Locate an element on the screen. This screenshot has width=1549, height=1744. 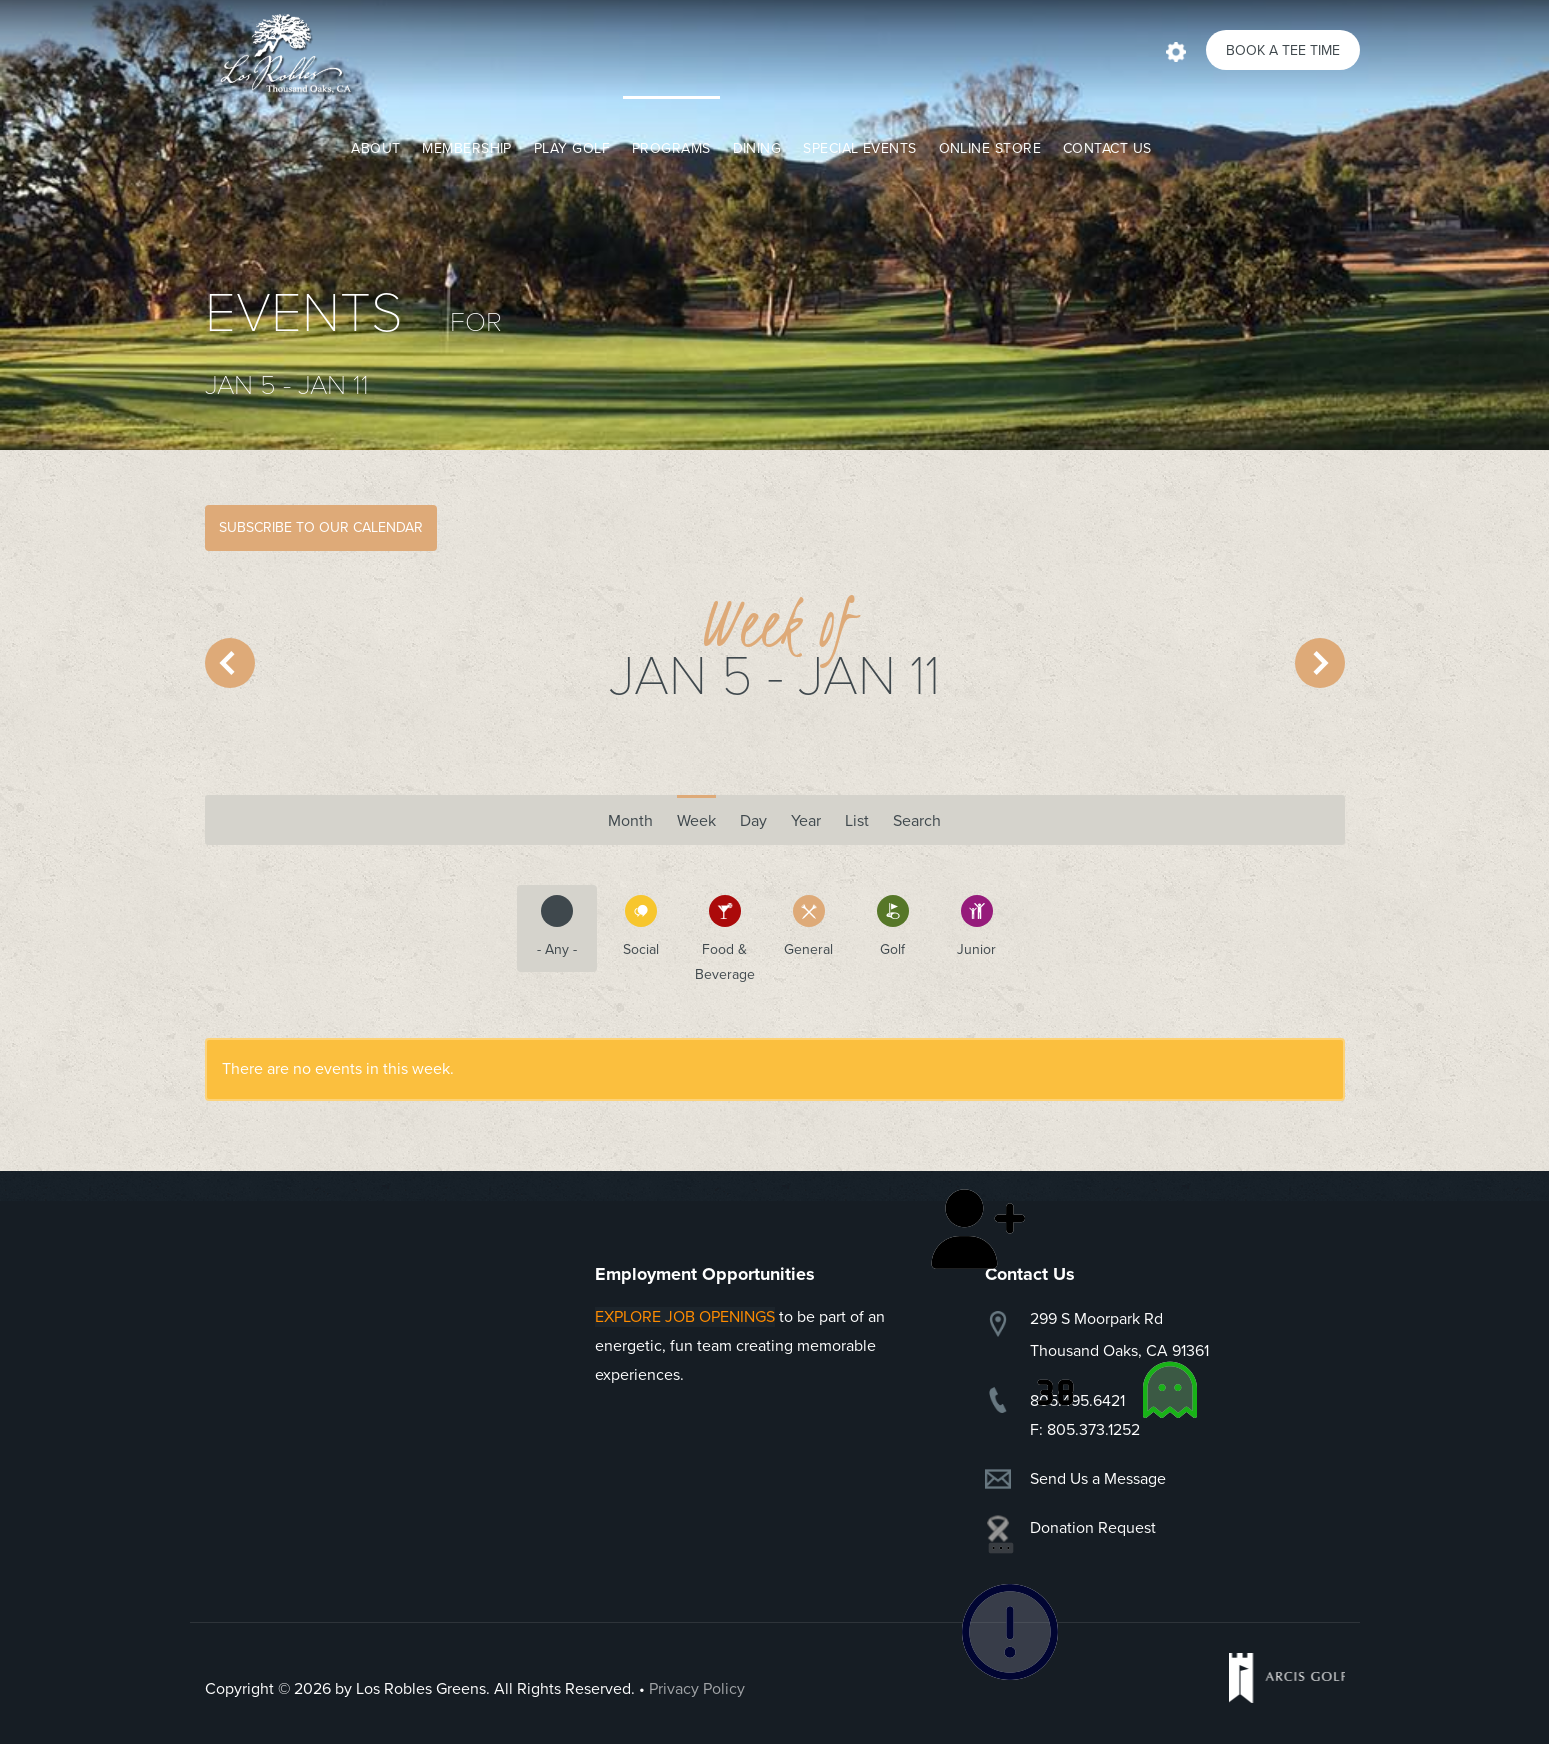
toggle ghost mode or invisible status is located at coordinates (1170, 1391).